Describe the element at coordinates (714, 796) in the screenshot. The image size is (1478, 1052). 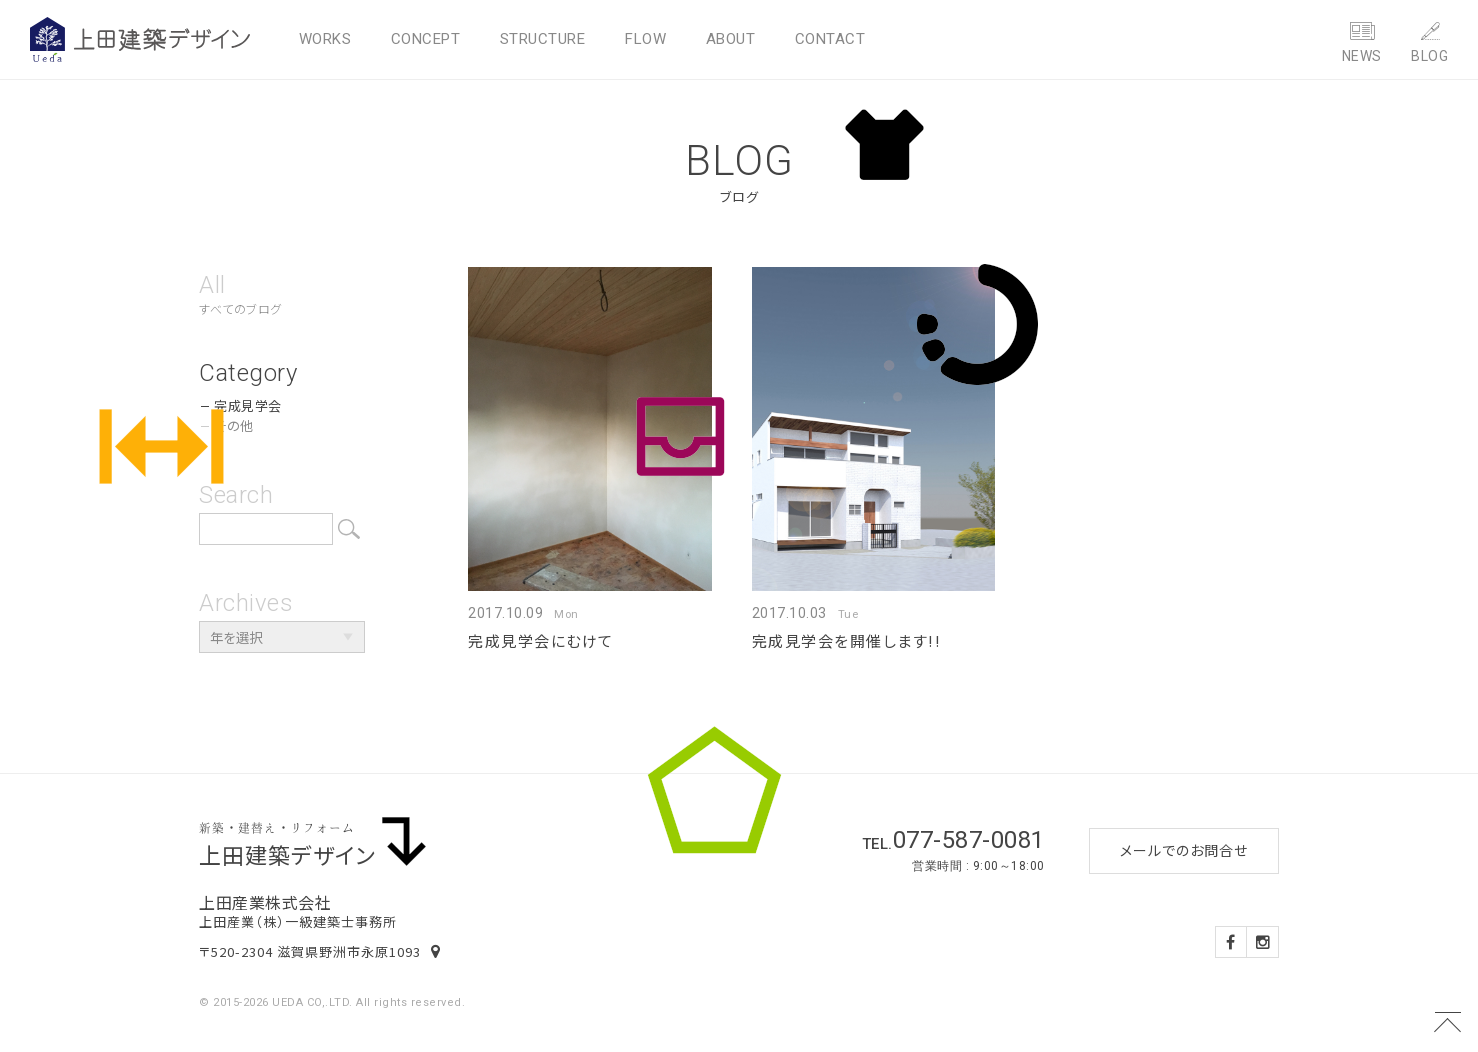
I see `select pentagon shape tool` at that location.